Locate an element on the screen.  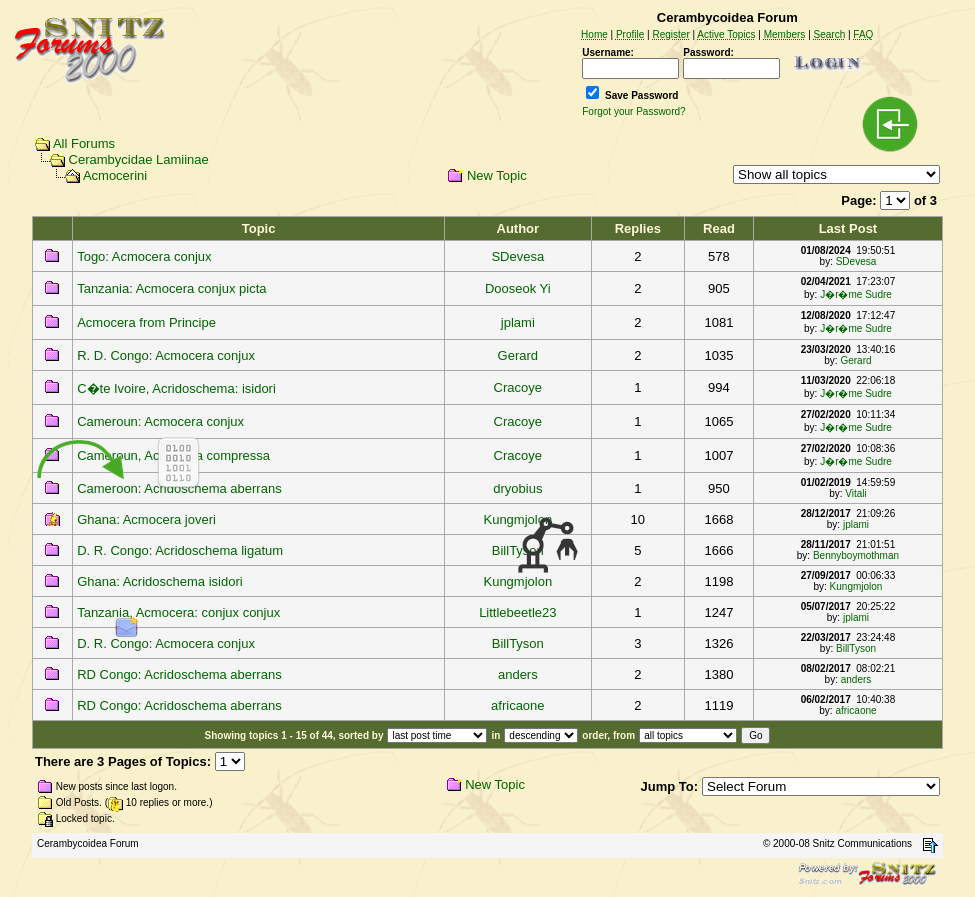
log out of the current session is located at coordinates (890, 124).